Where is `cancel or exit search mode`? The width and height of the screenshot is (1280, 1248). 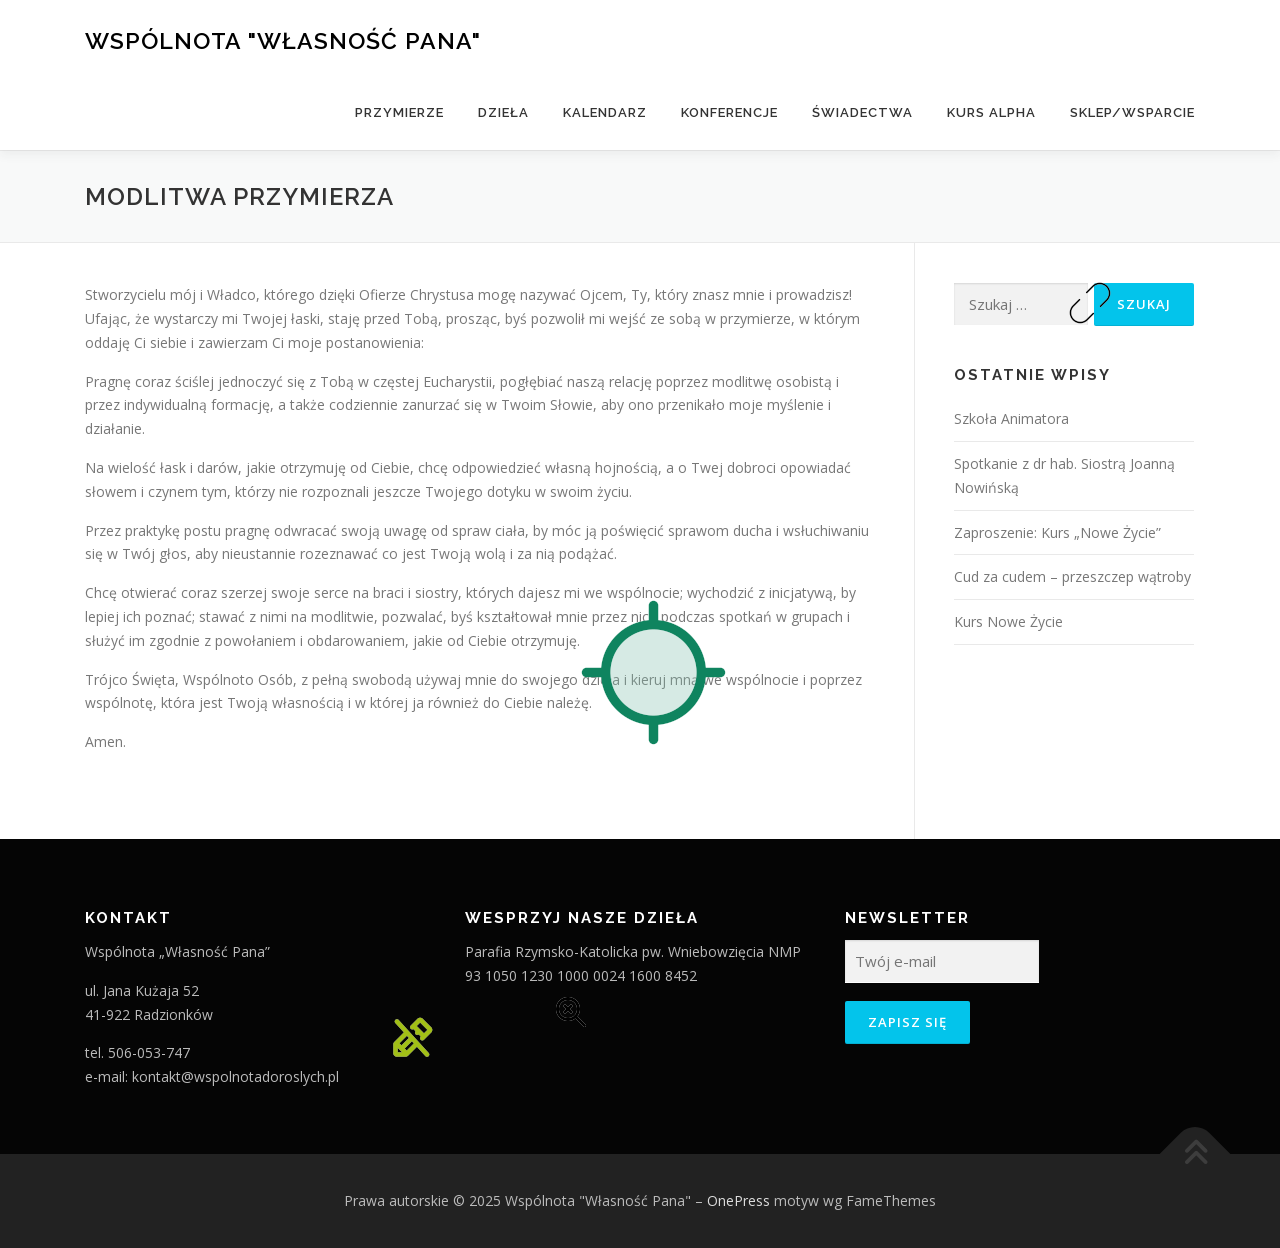 cancel or exit search mode is located at coordinates (571, 1012).